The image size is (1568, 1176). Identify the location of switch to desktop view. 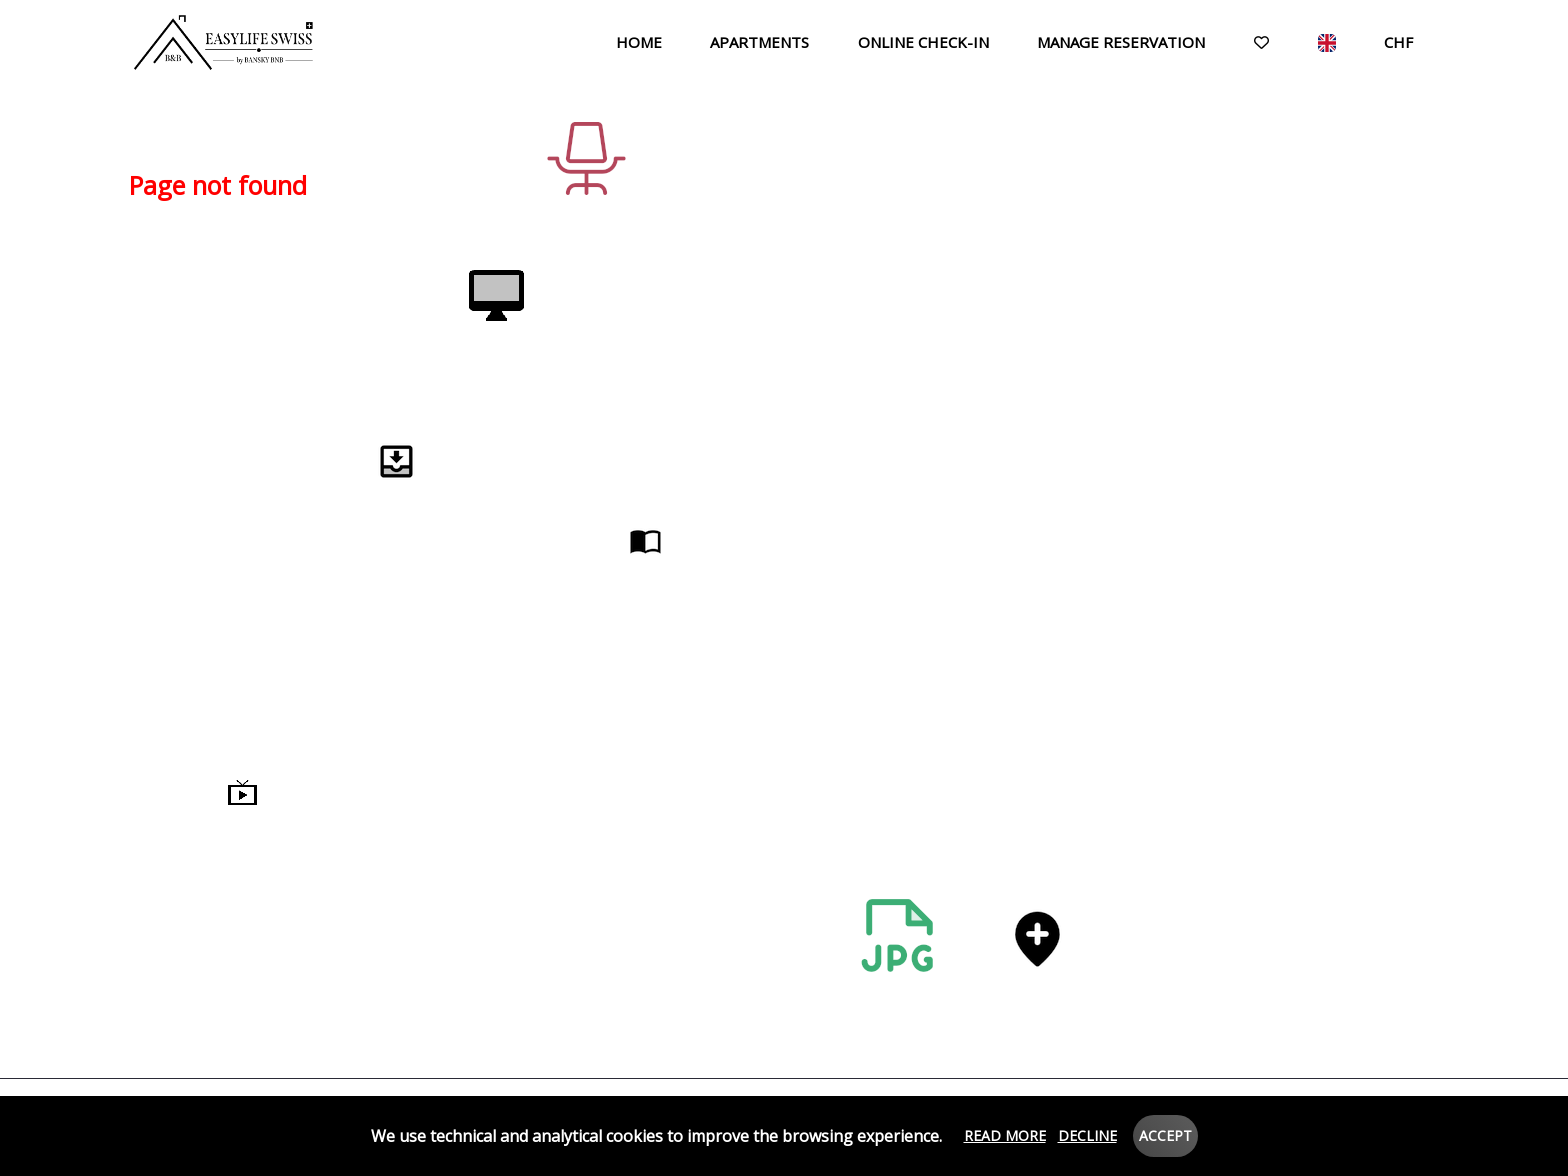
(496, 295).